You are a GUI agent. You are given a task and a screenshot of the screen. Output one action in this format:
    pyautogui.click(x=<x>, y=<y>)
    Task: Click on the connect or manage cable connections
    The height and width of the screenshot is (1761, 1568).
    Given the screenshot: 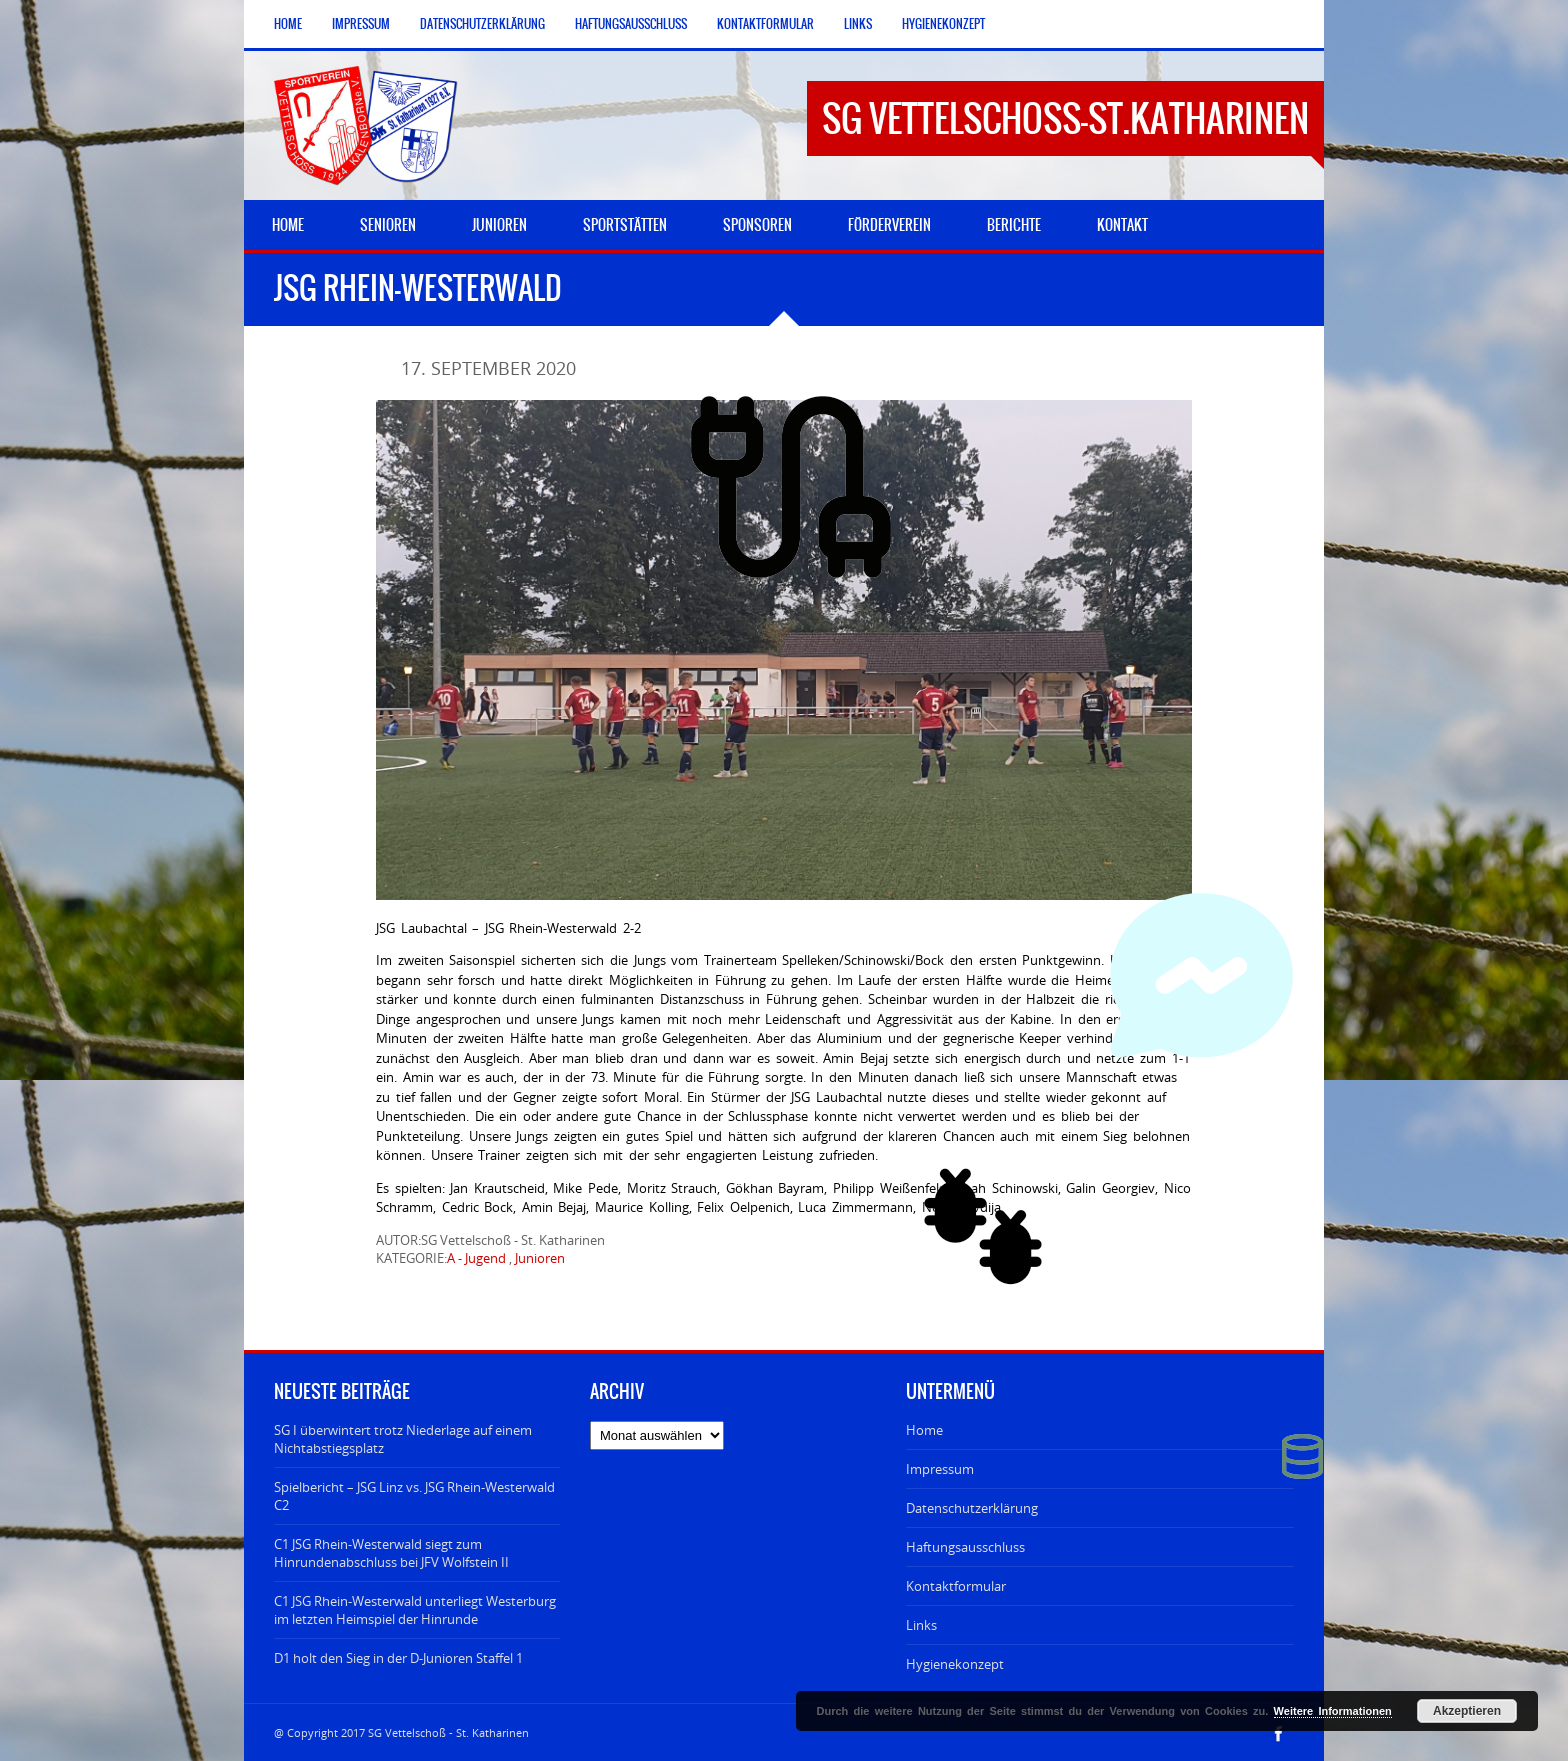 What is the action you would take?
    pyautogui.click(x=791, y=487)
    